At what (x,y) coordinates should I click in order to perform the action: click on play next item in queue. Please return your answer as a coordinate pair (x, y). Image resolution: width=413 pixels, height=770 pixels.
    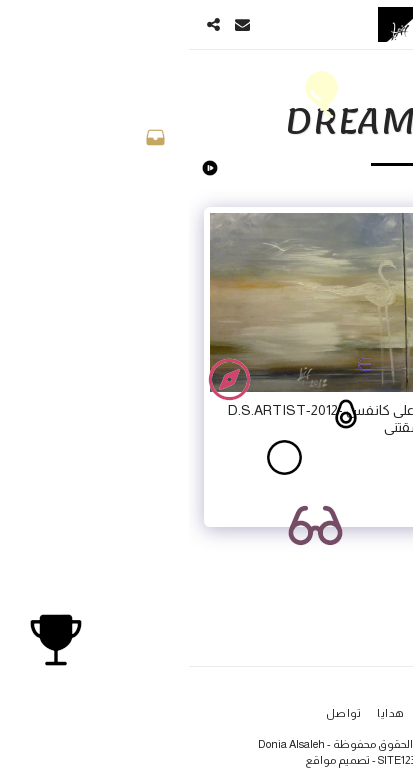
    Looking at the image, I should click on (210, 168).